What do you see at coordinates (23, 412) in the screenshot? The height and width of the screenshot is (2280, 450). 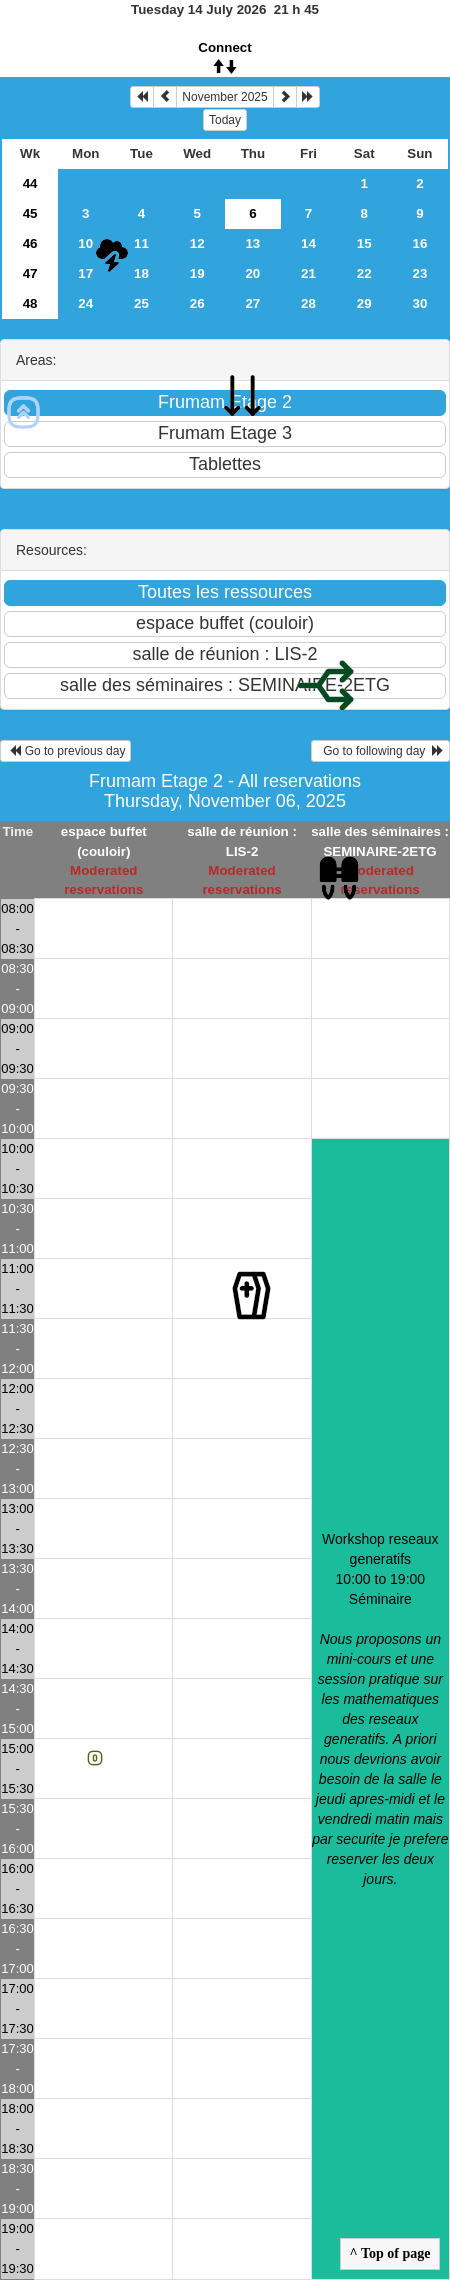 I see `scroll to top of page` at bounding box center [23, 412].